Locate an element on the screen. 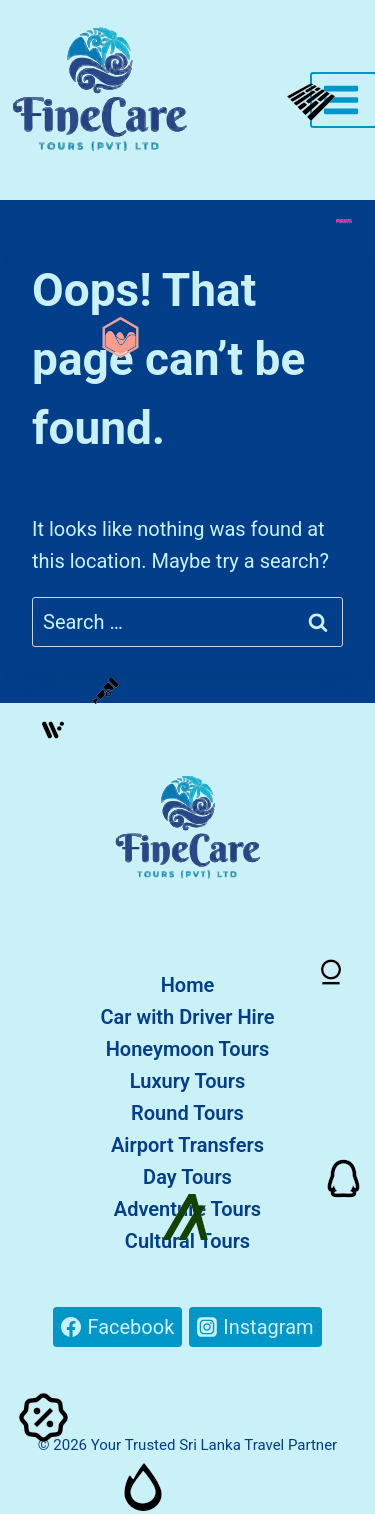  open Wear OS companion app is located at coordinates (53, 730).